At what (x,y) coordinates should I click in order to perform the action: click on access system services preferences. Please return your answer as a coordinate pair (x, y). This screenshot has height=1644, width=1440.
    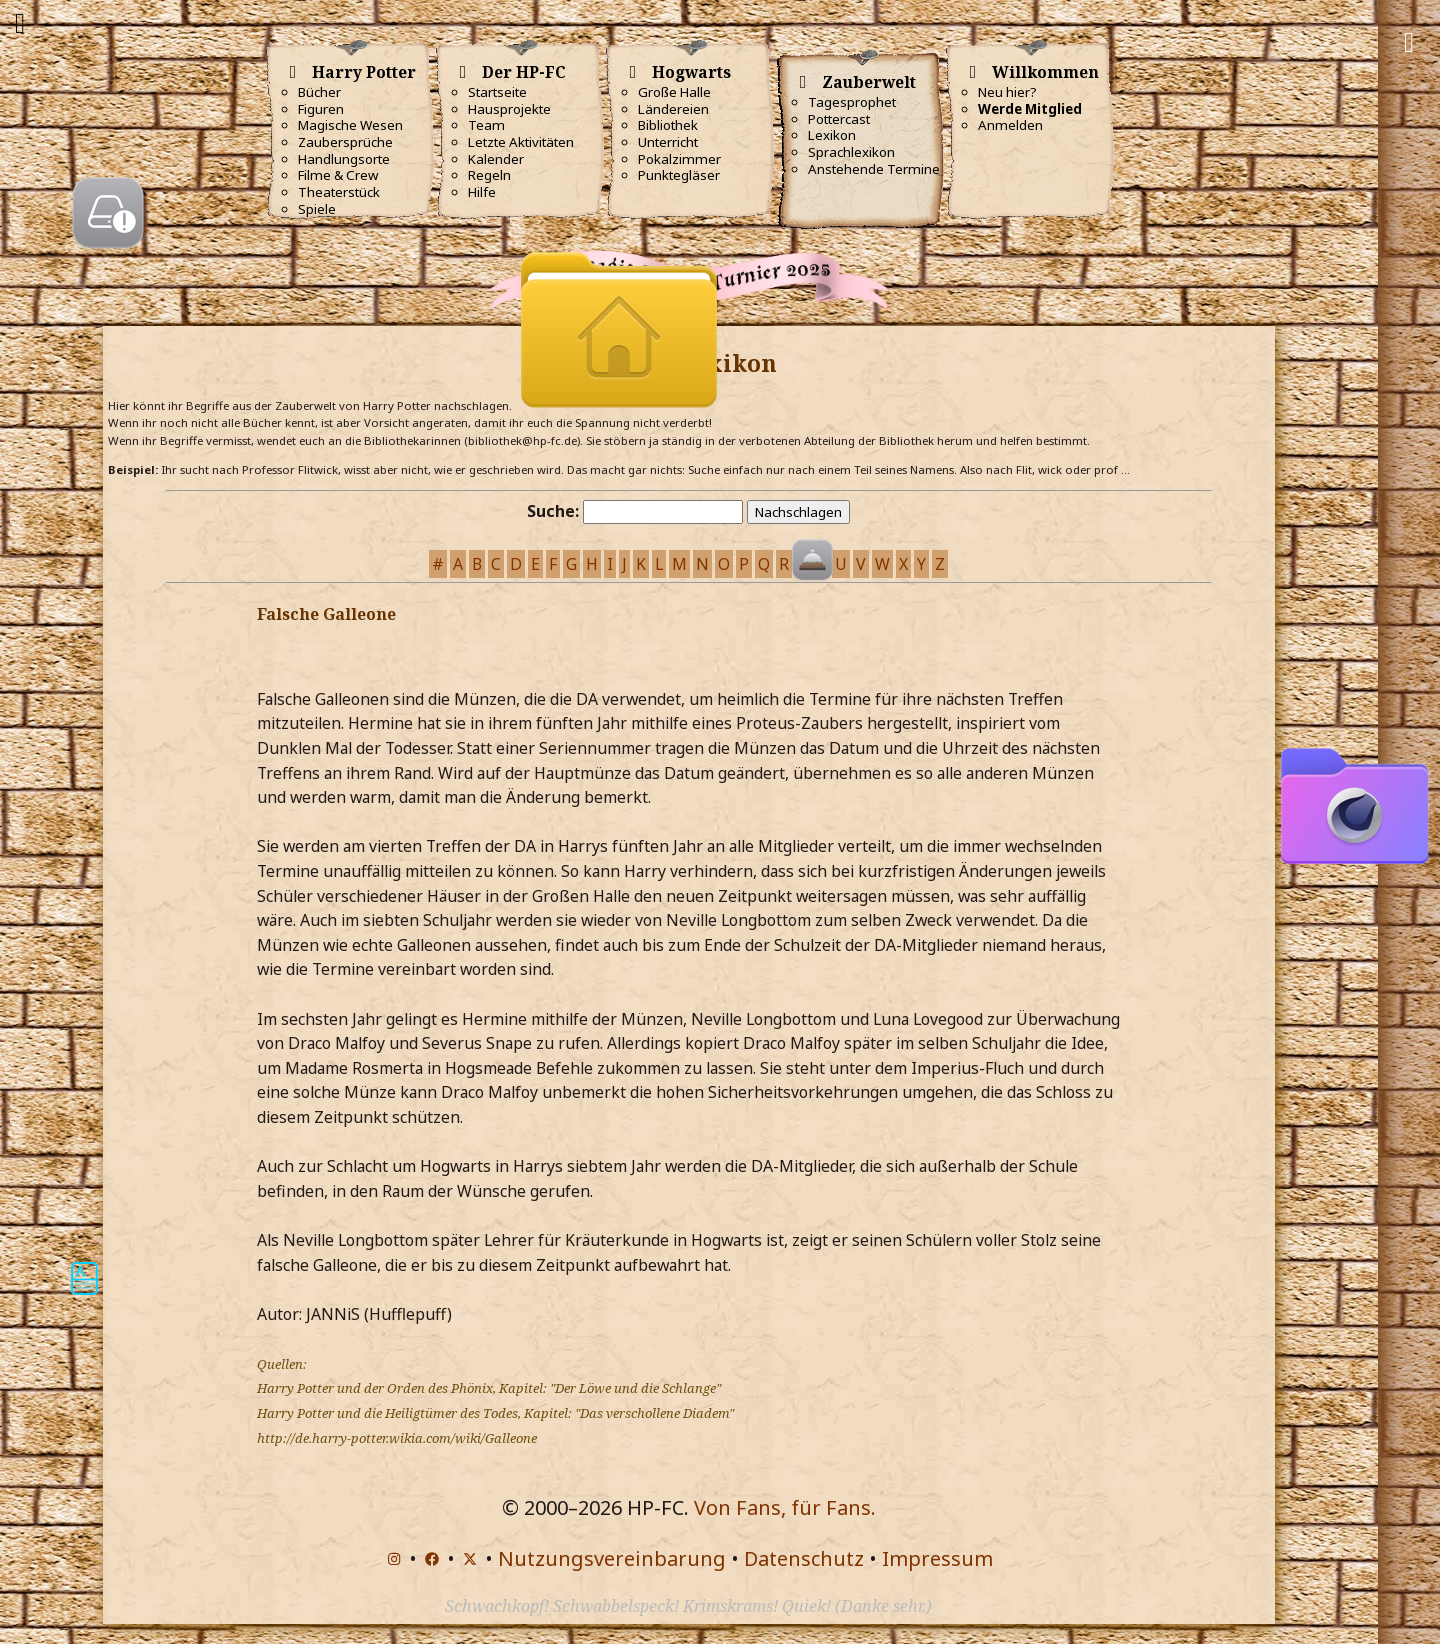
    Looking at the image, I should click on (812, 560).